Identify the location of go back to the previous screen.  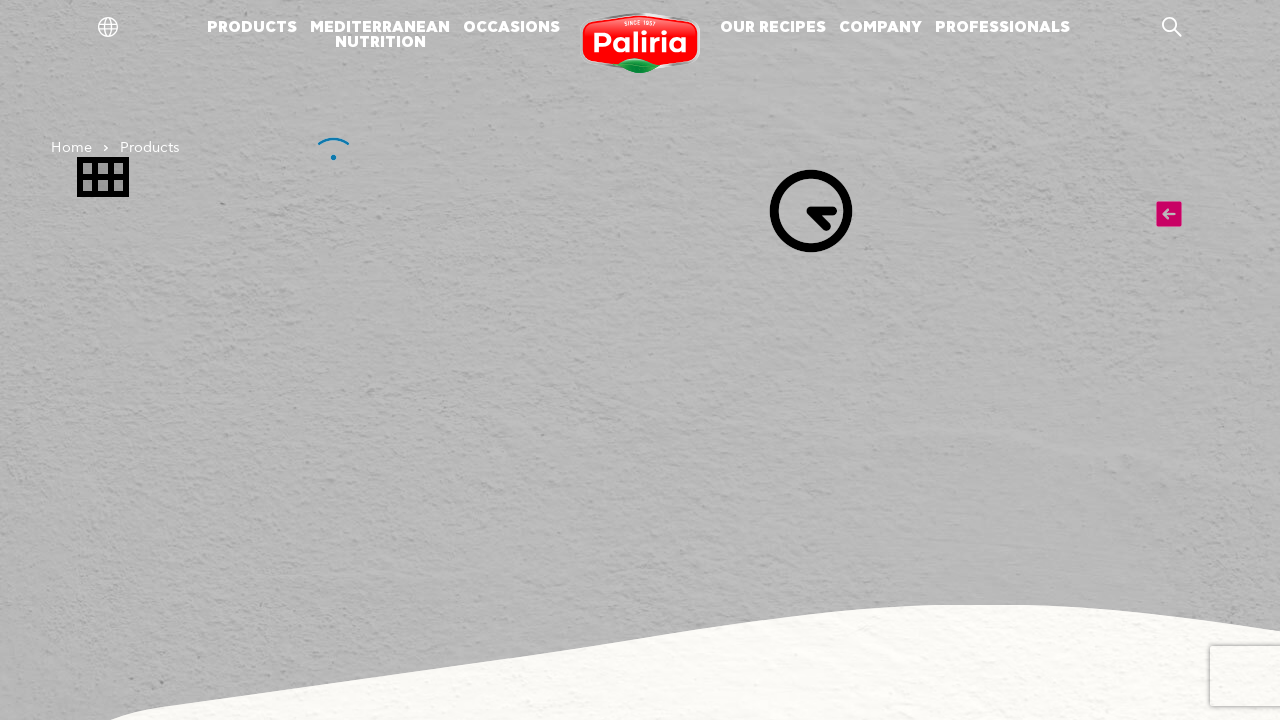
(1169, 214).